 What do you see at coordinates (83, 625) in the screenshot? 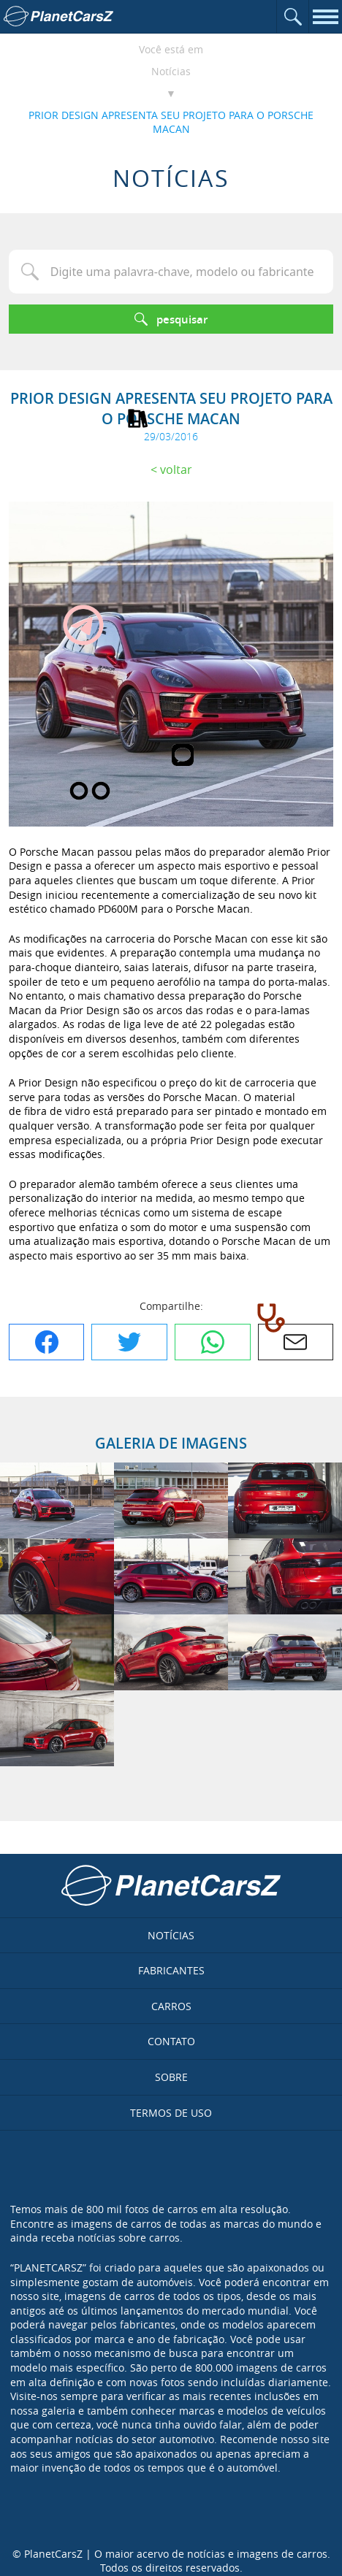
I see `open Telegram messaging app` at bounding box center [83, 625].